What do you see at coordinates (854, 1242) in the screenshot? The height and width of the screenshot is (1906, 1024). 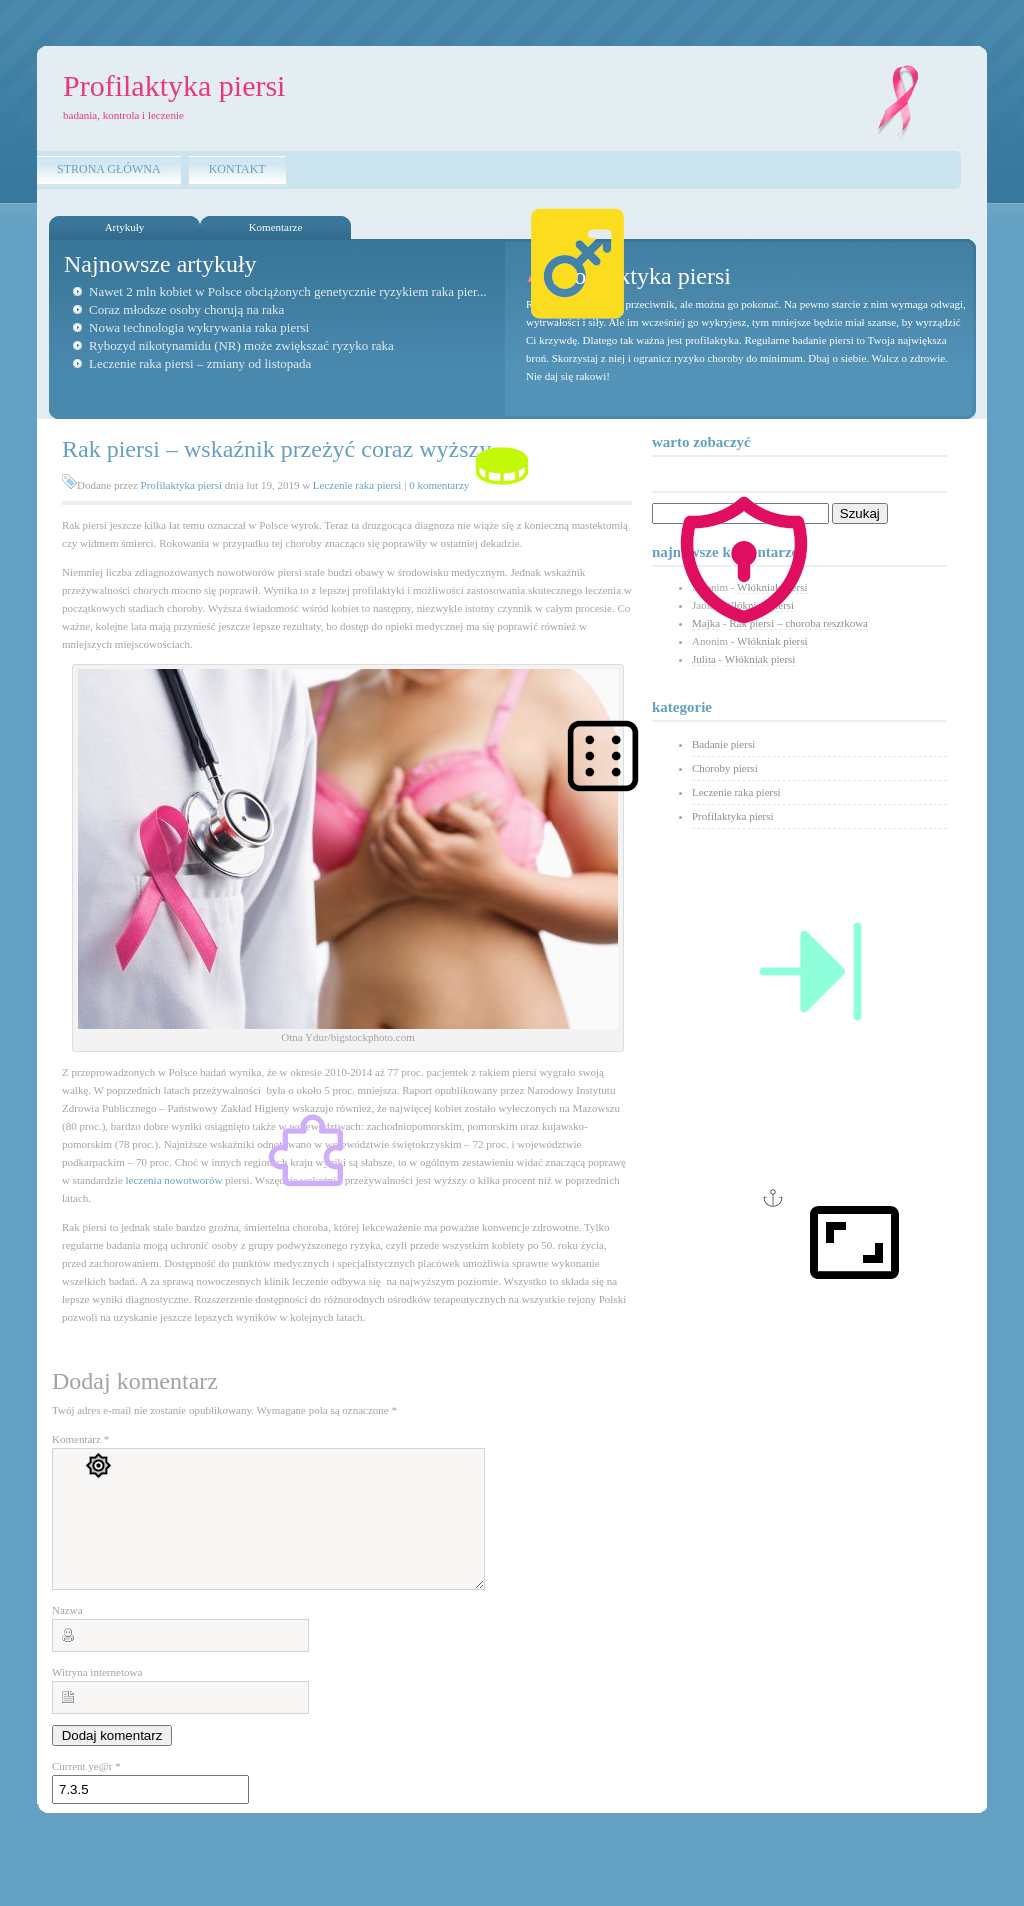 I see `adjust aspect ratio settings` at bounding box center [854, 1242].